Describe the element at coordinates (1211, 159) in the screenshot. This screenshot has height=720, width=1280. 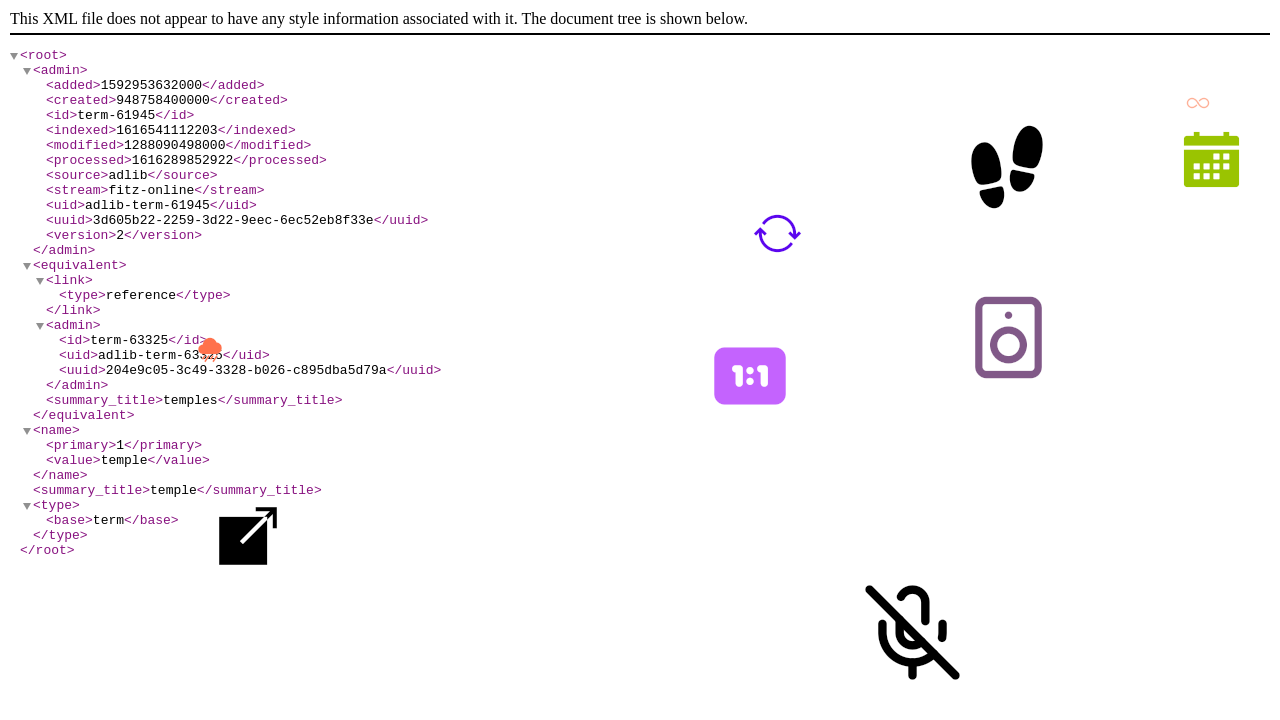
I see `view your calendar` at that location.